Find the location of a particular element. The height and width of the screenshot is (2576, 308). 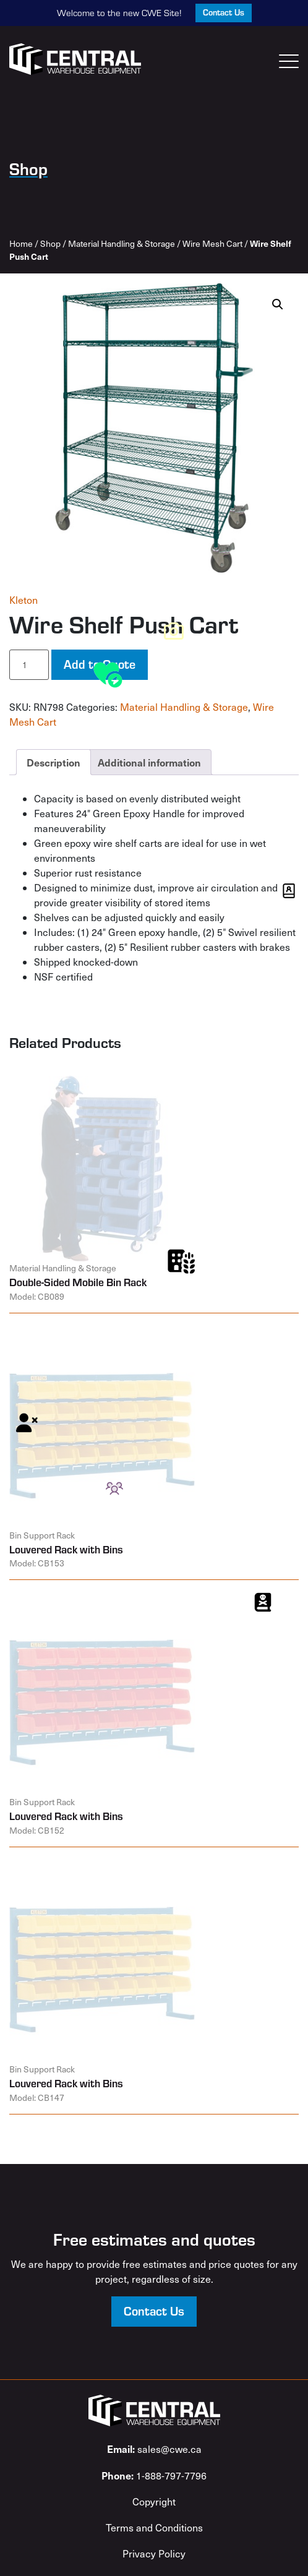

quick access to favorite charging stations is located at coordinates (108, 673).